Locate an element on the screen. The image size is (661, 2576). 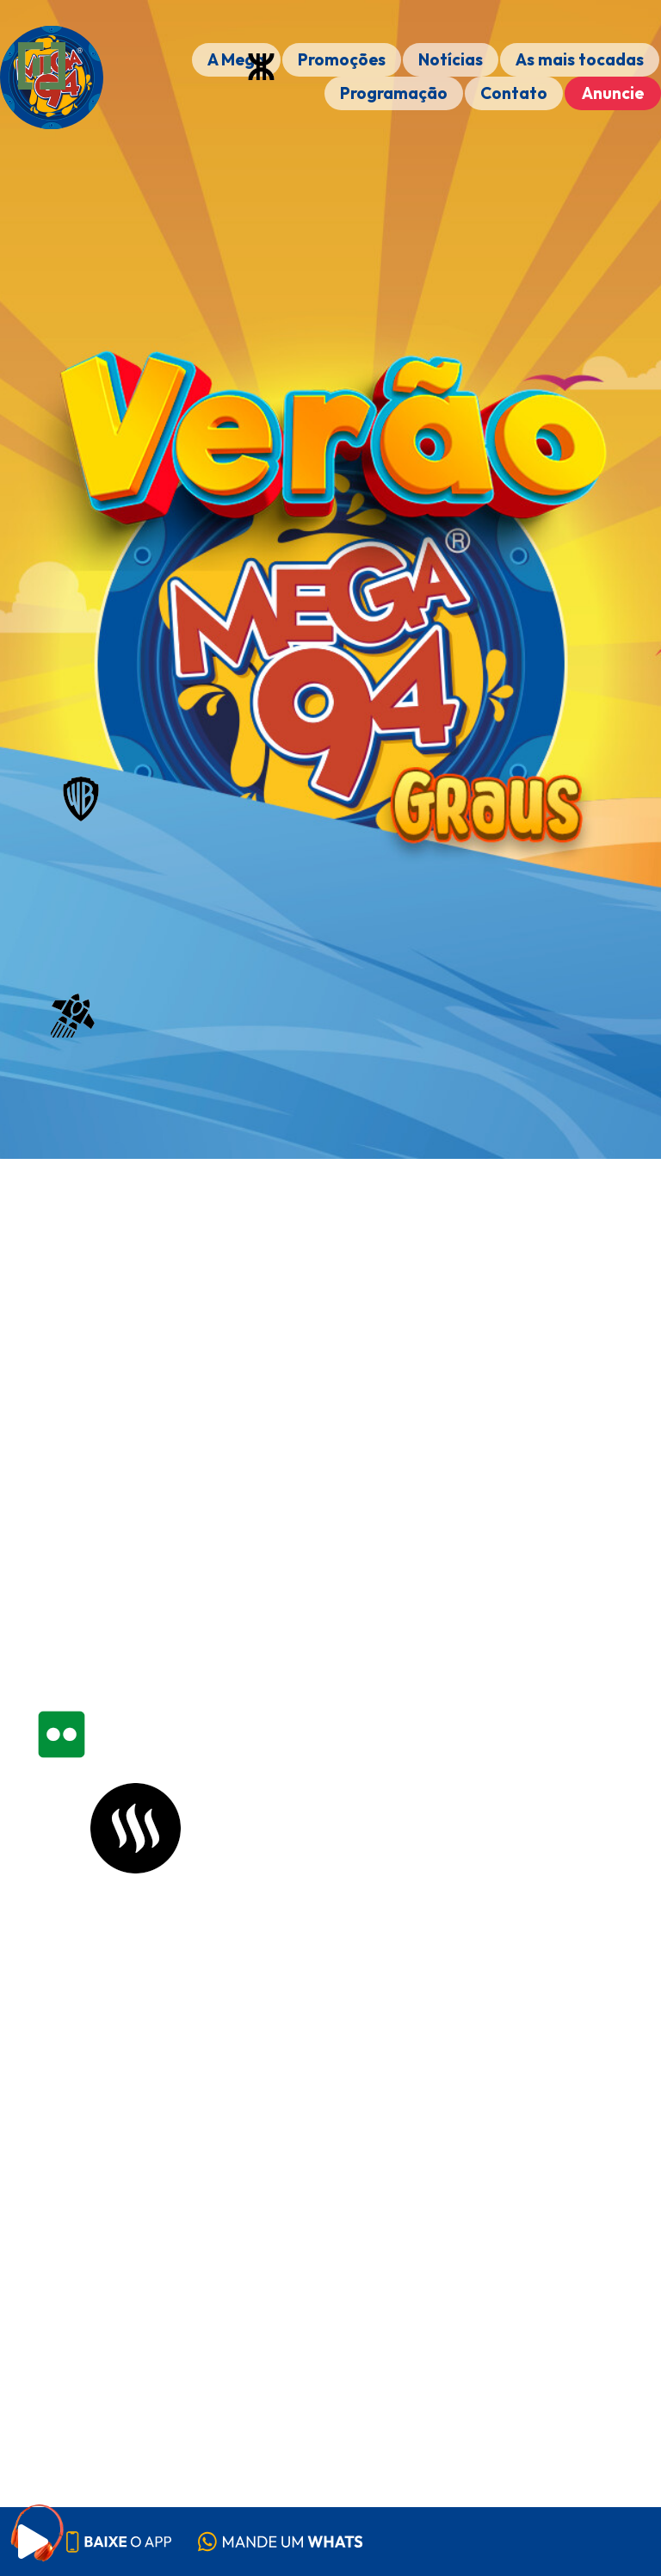
warner bros. official logo is located at coordinates (81, 799).